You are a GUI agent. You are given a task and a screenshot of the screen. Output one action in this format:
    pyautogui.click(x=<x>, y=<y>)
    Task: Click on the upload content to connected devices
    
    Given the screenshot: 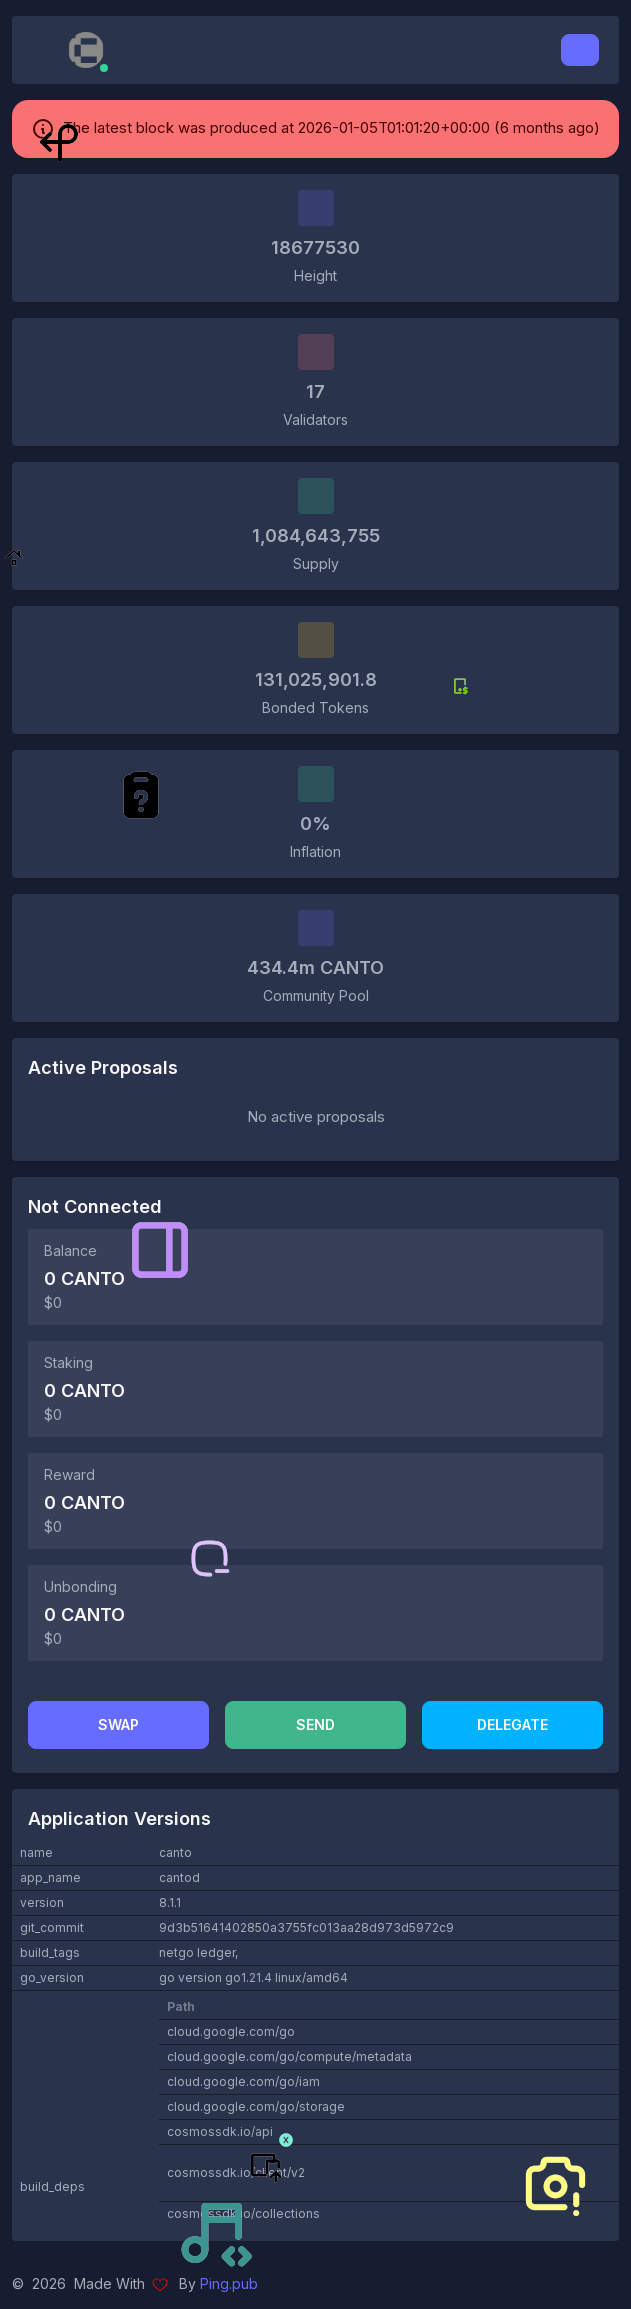 What is the action you would take?
    pyautogui.click(x=265, y=2166)
    